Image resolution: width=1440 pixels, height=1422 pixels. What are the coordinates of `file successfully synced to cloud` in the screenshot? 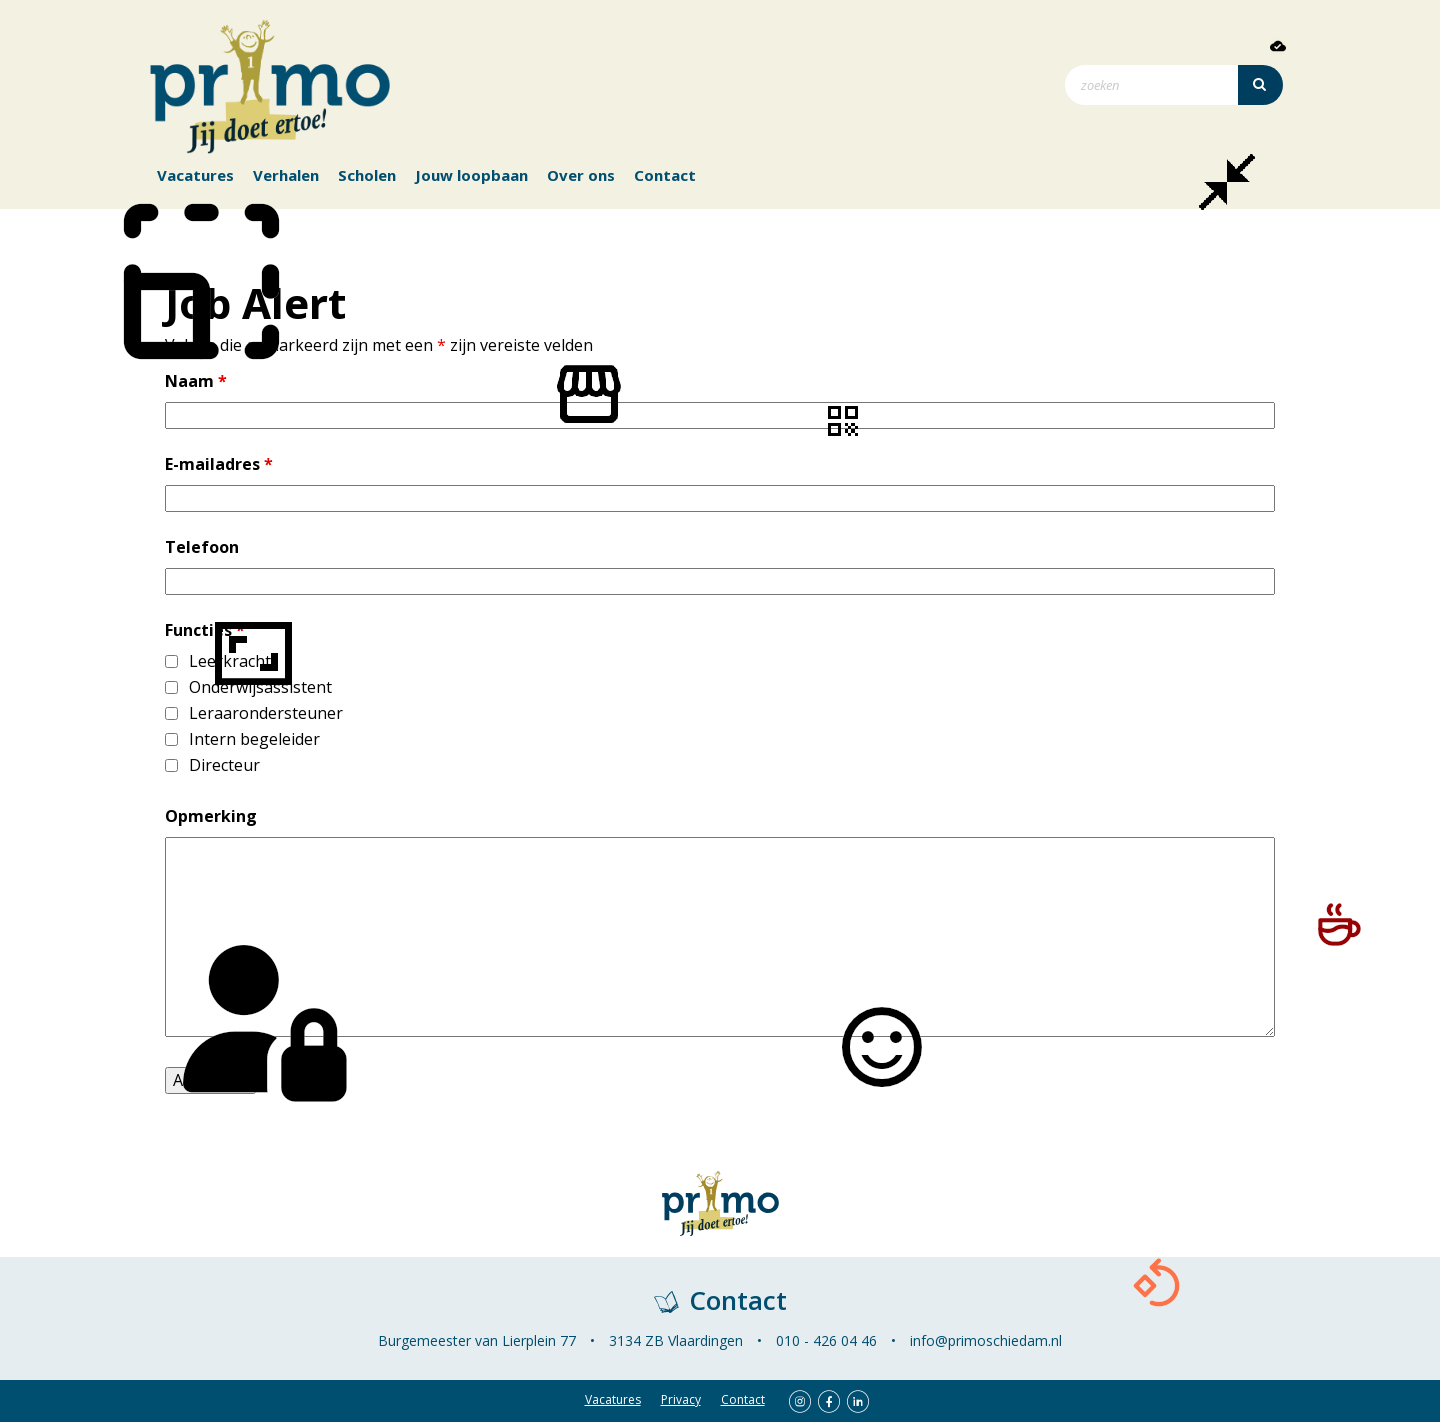 It's located at (1278, 46).